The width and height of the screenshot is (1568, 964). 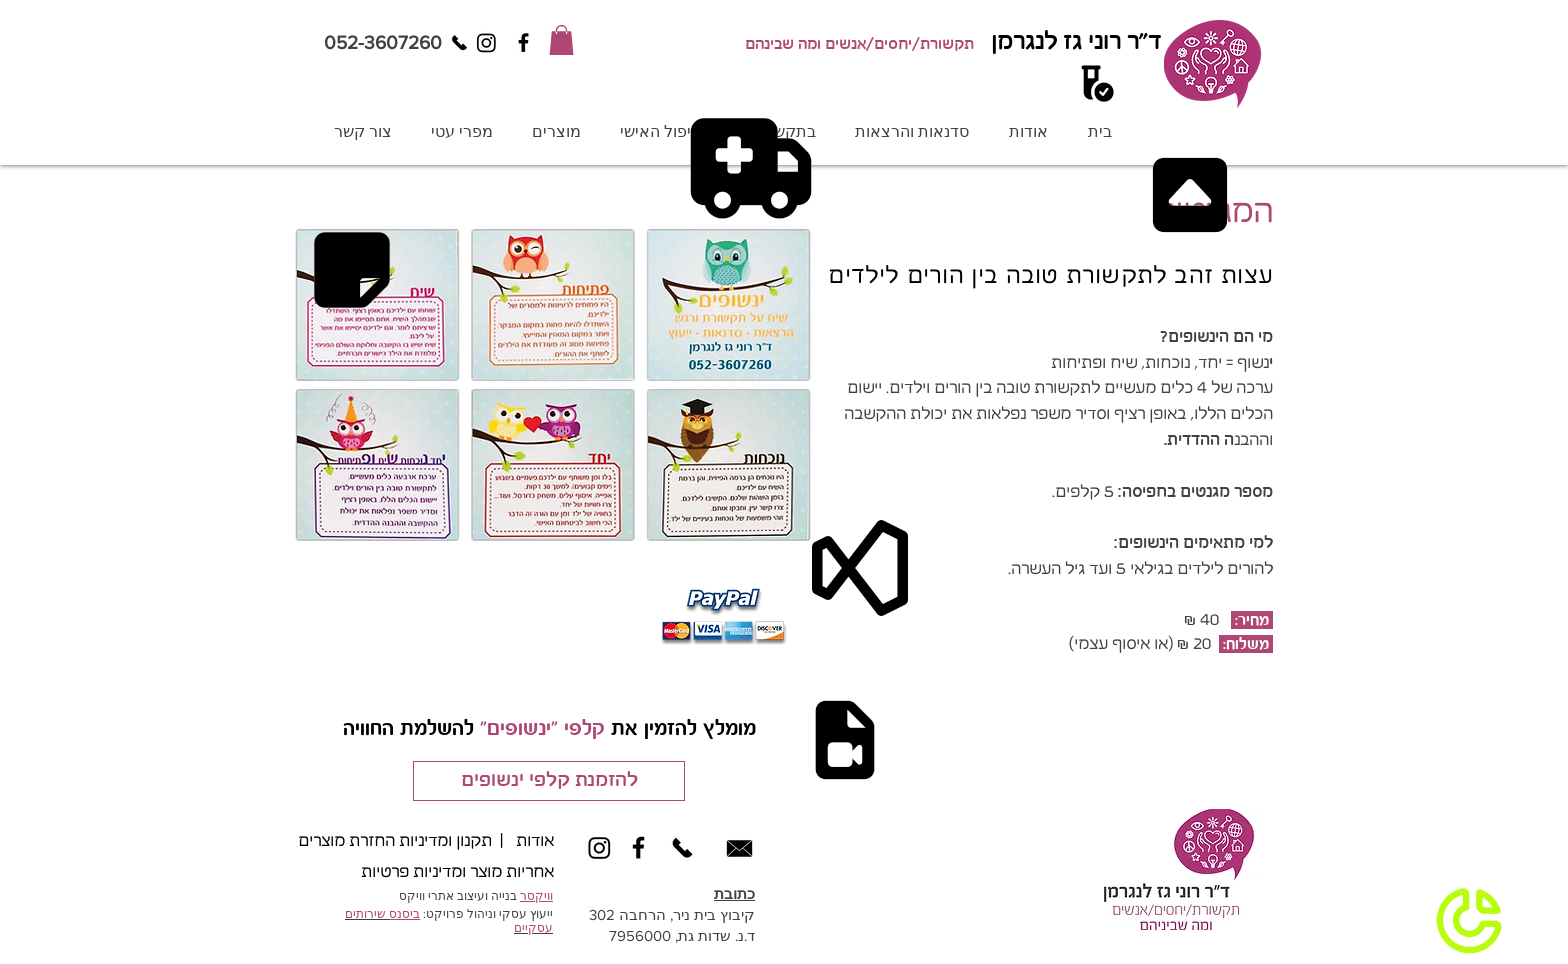 What do you see at coordinates (1096, 82) in the screenshot?
I see `test sample verified or approved` at bounding box center [1096, 82].